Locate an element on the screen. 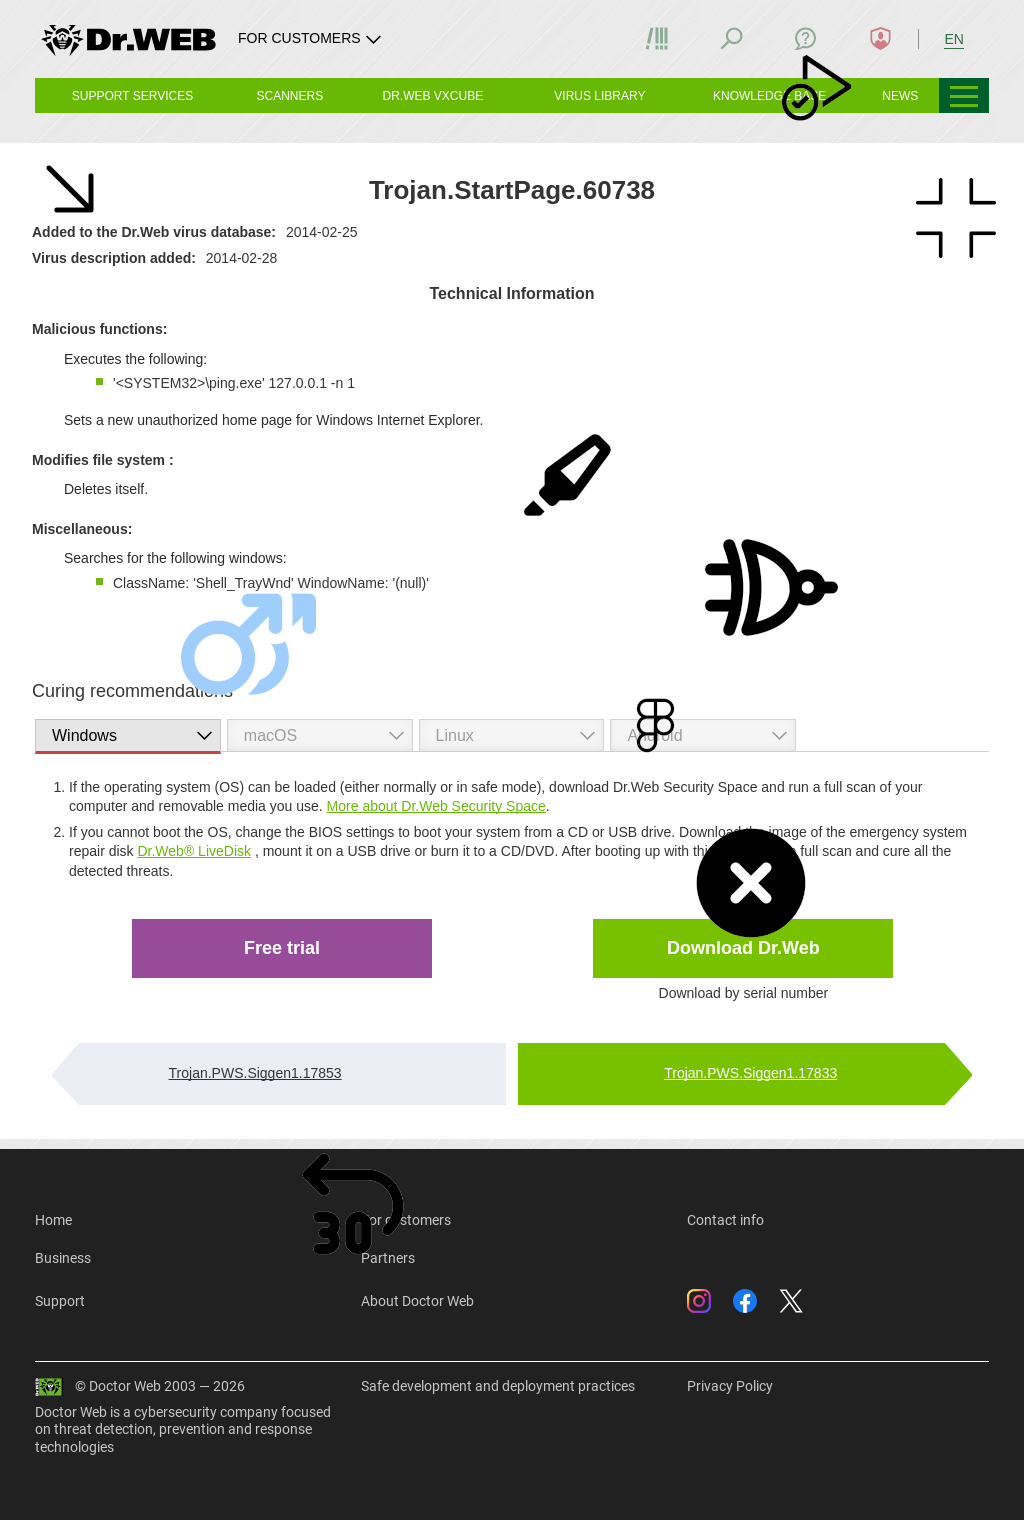 The height and width of the screenshot is (1520, 1024). open Figma design tool is located at coordinates (655, 725).